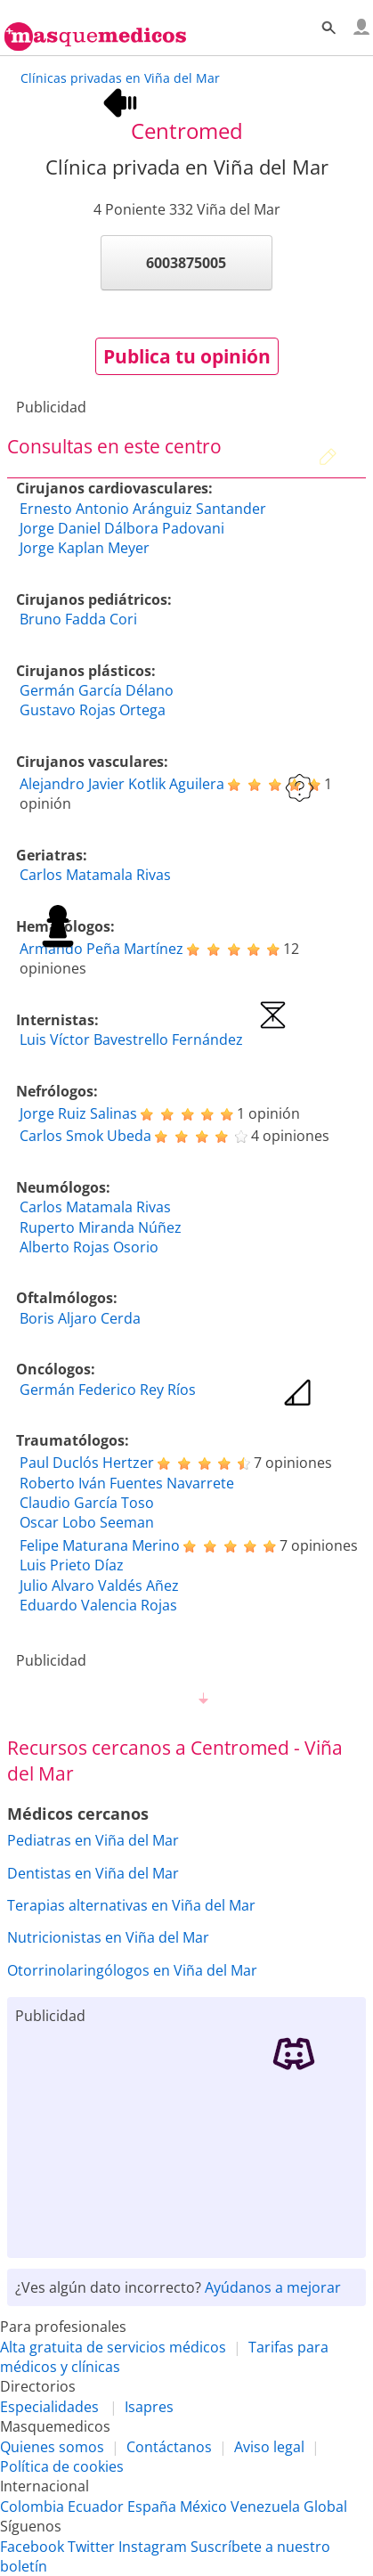  What do you see at coordinates (294, 2053) in the screenshot?
I see `open Discord` at bounding box center [294, 2053].